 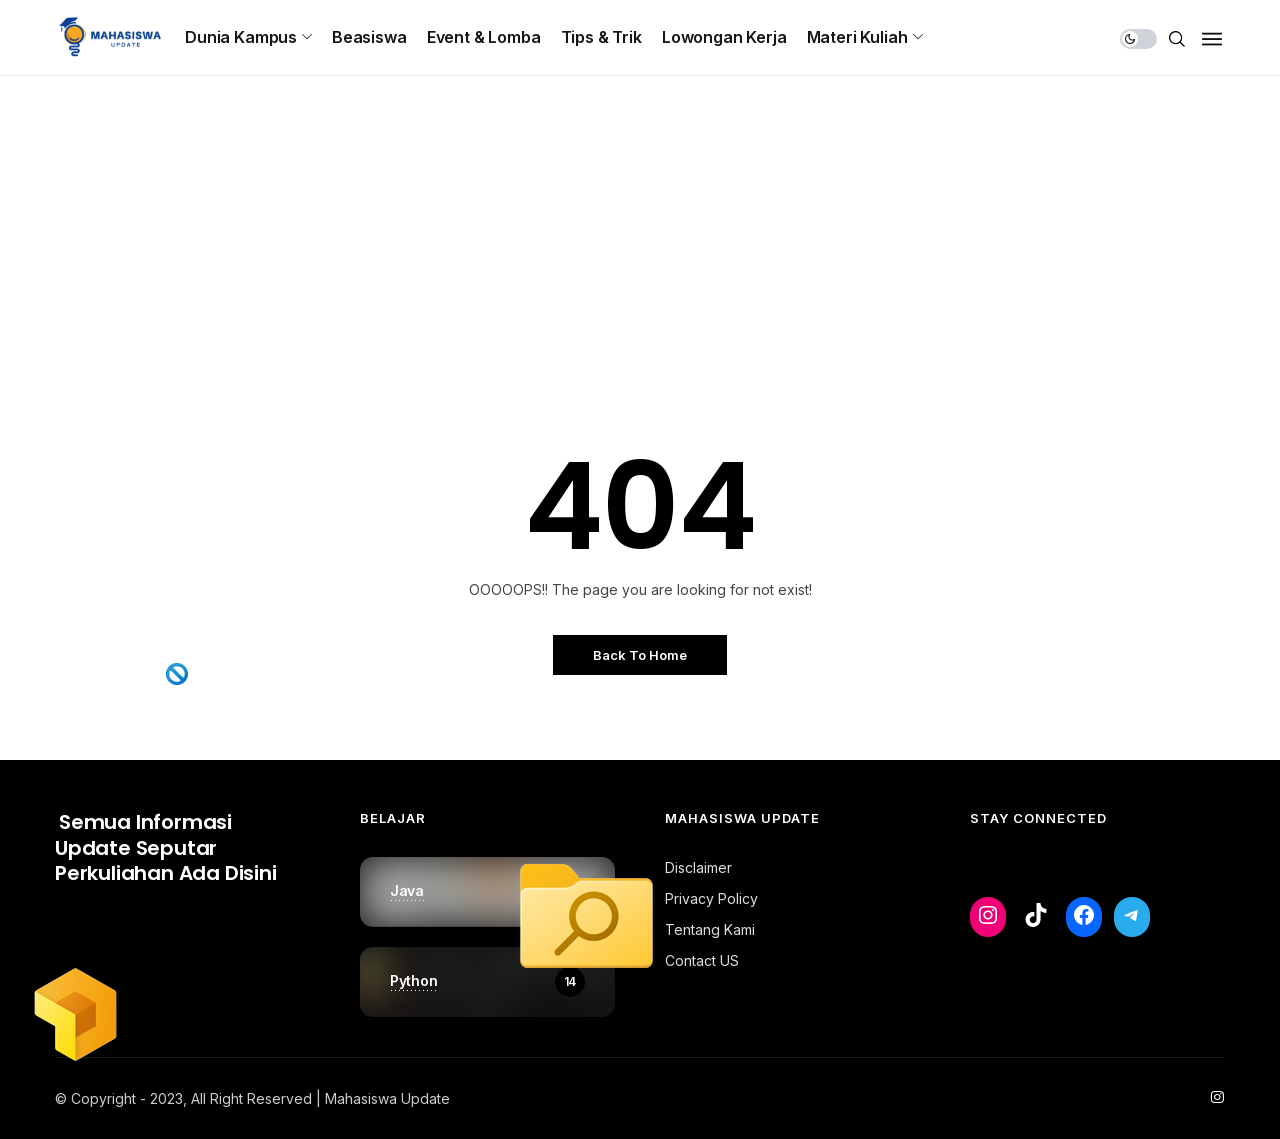 I want to click on indicates access denied or permission blocked, so click(x=177, y=674).